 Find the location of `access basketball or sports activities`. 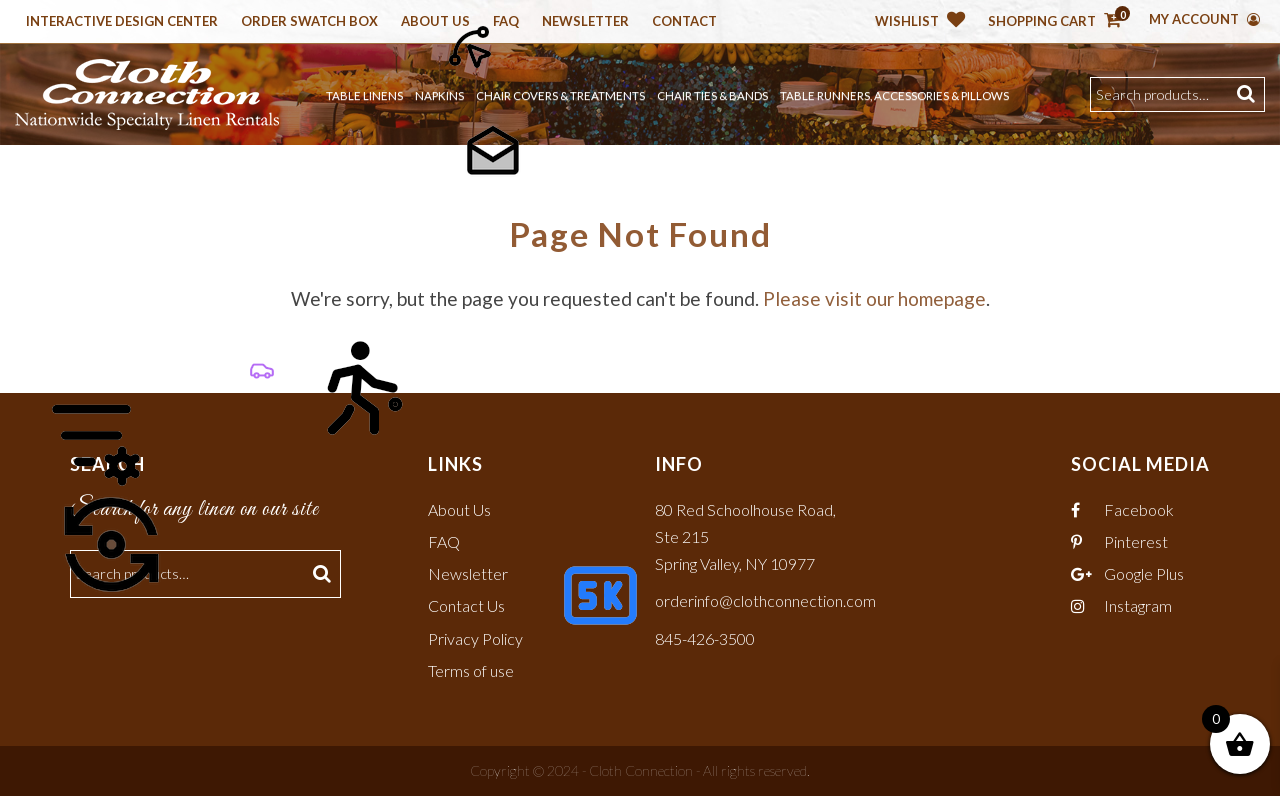

access basketball or sports activities is located at coordinates (365, 388).